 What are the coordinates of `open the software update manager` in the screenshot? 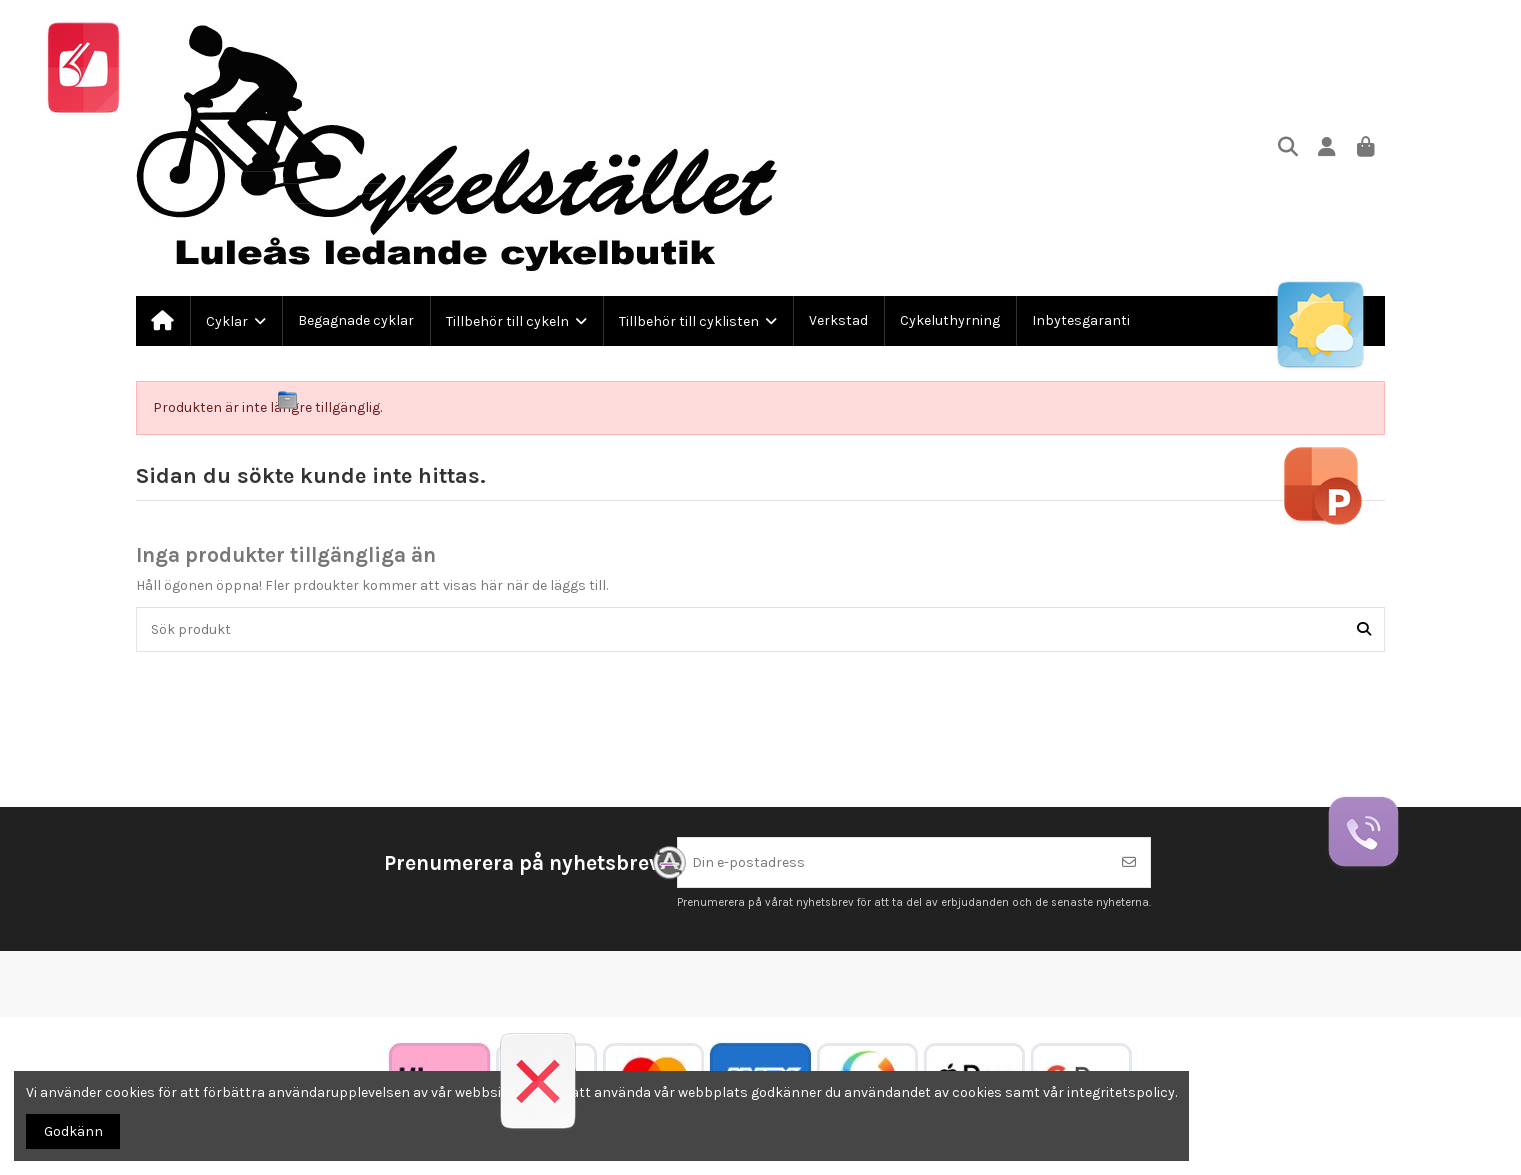 It's located at (669, 862).